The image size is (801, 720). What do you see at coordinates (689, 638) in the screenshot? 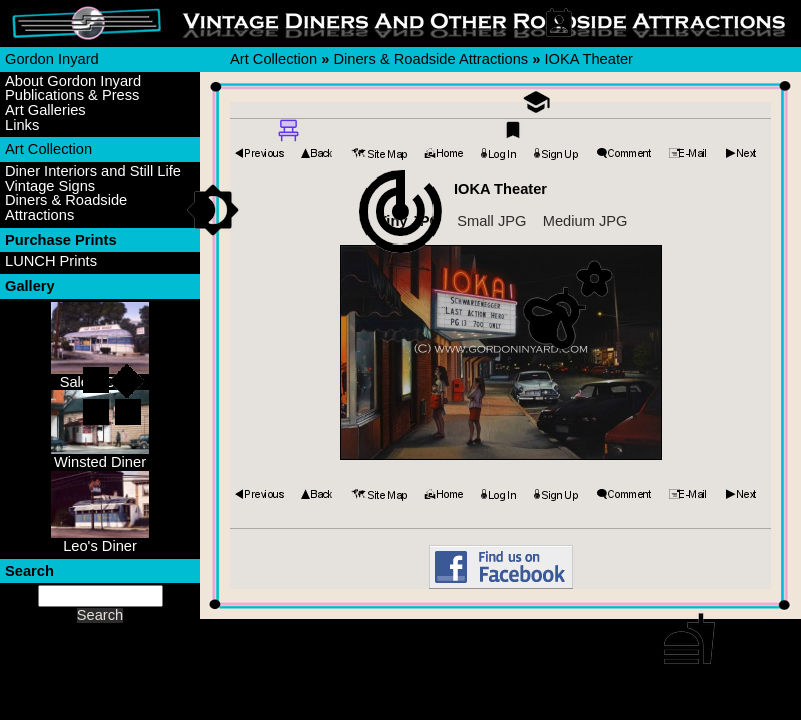
I see `find nearby fast food restaurants` at bounding box center [689, 638].